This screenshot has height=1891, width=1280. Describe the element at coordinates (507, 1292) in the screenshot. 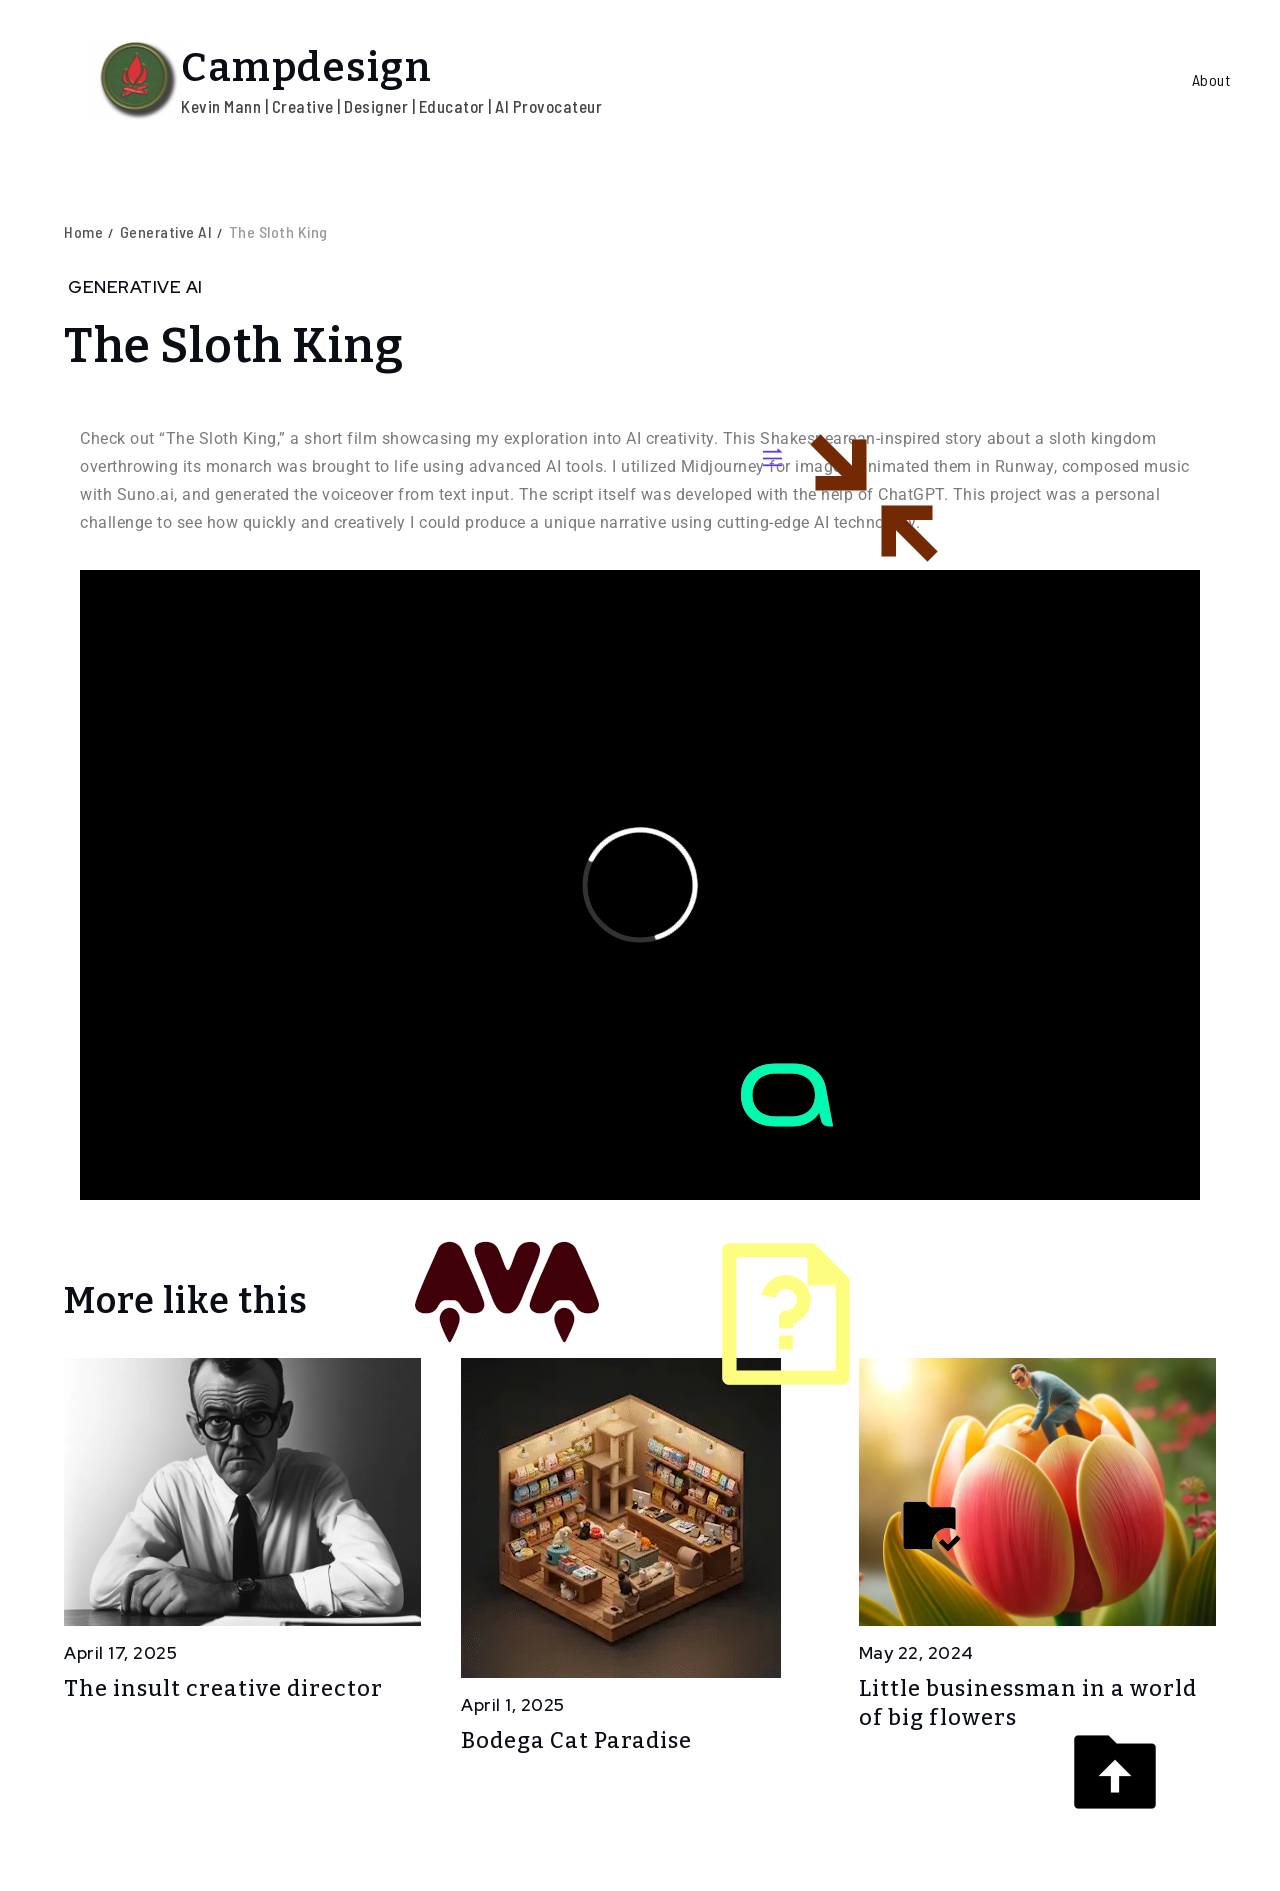

I see `AVA JavaScript testing framework logo` at that location.